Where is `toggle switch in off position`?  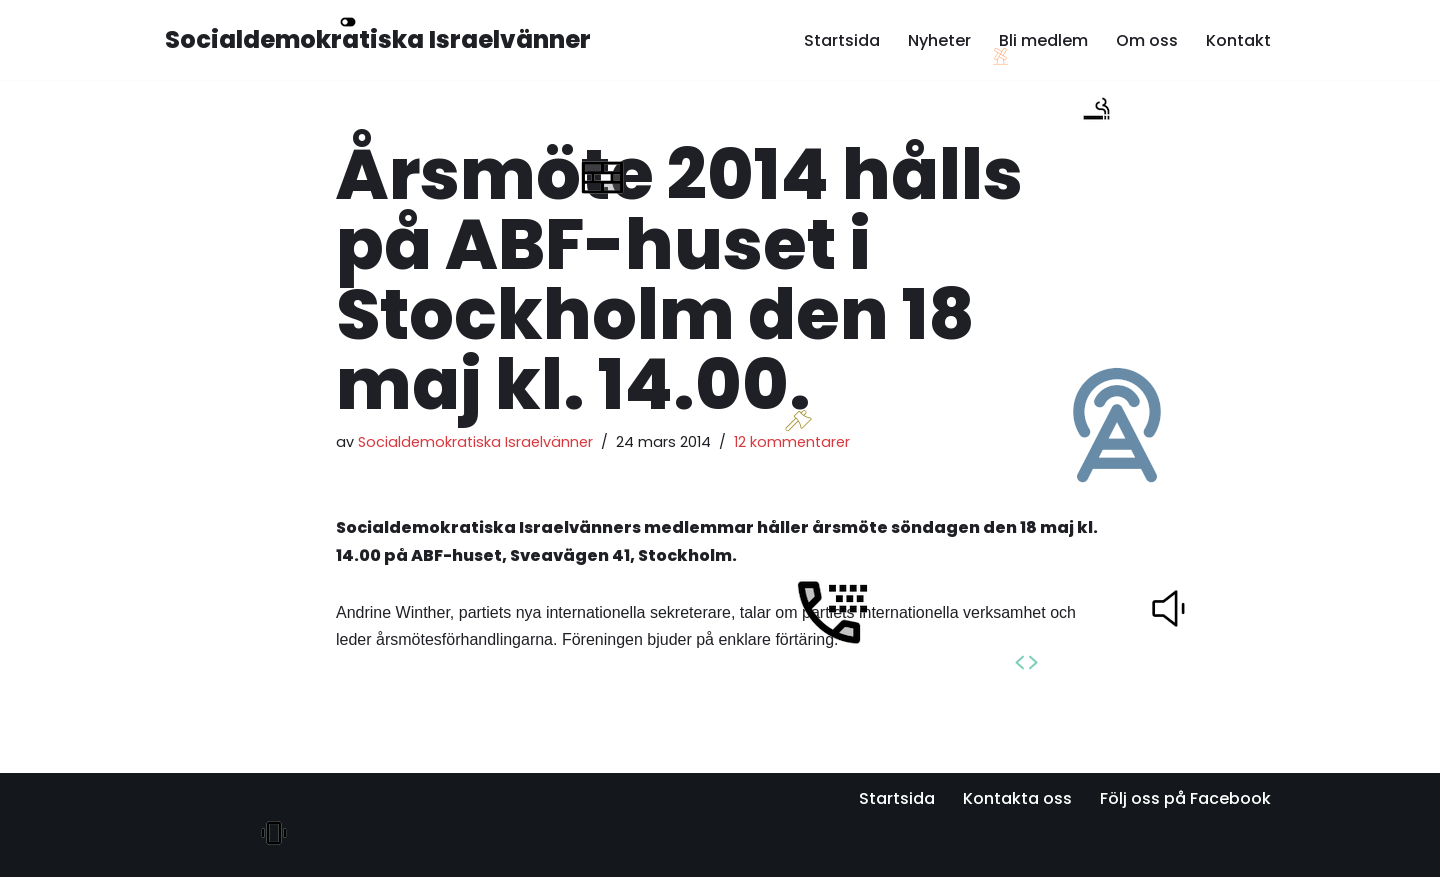 toggle switch in off position is located at coordinates (348, 22).